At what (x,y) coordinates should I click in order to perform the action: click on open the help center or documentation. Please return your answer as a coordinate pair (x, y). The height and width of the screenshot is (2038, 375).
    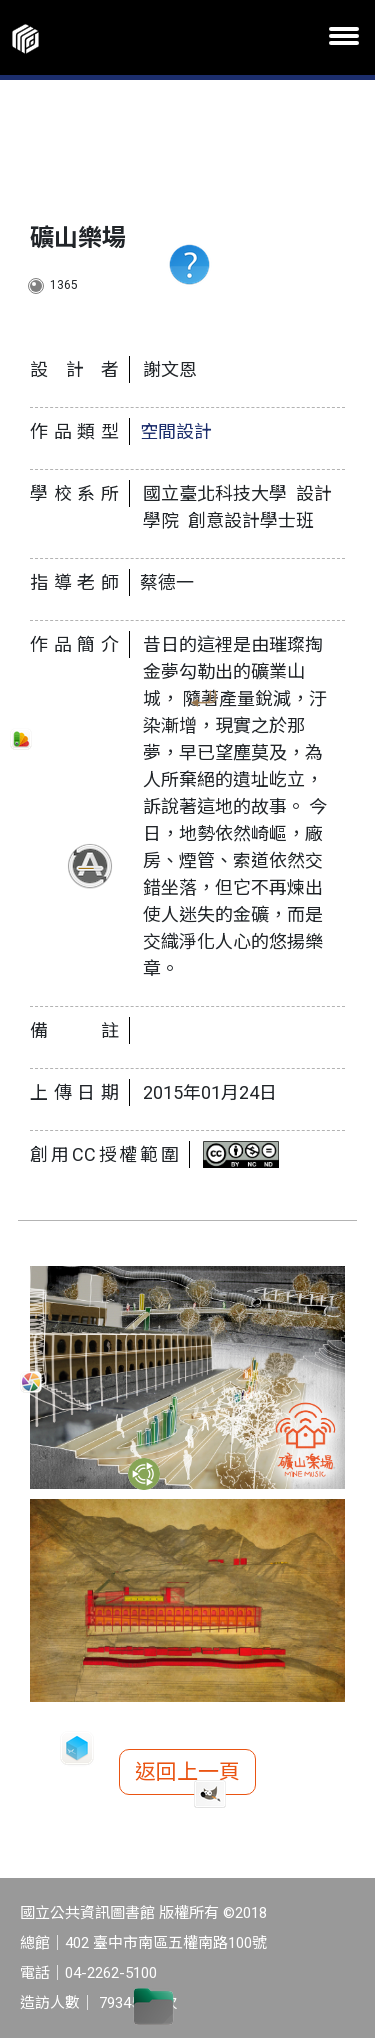
    Looking at the image, I should click on (189, 264).